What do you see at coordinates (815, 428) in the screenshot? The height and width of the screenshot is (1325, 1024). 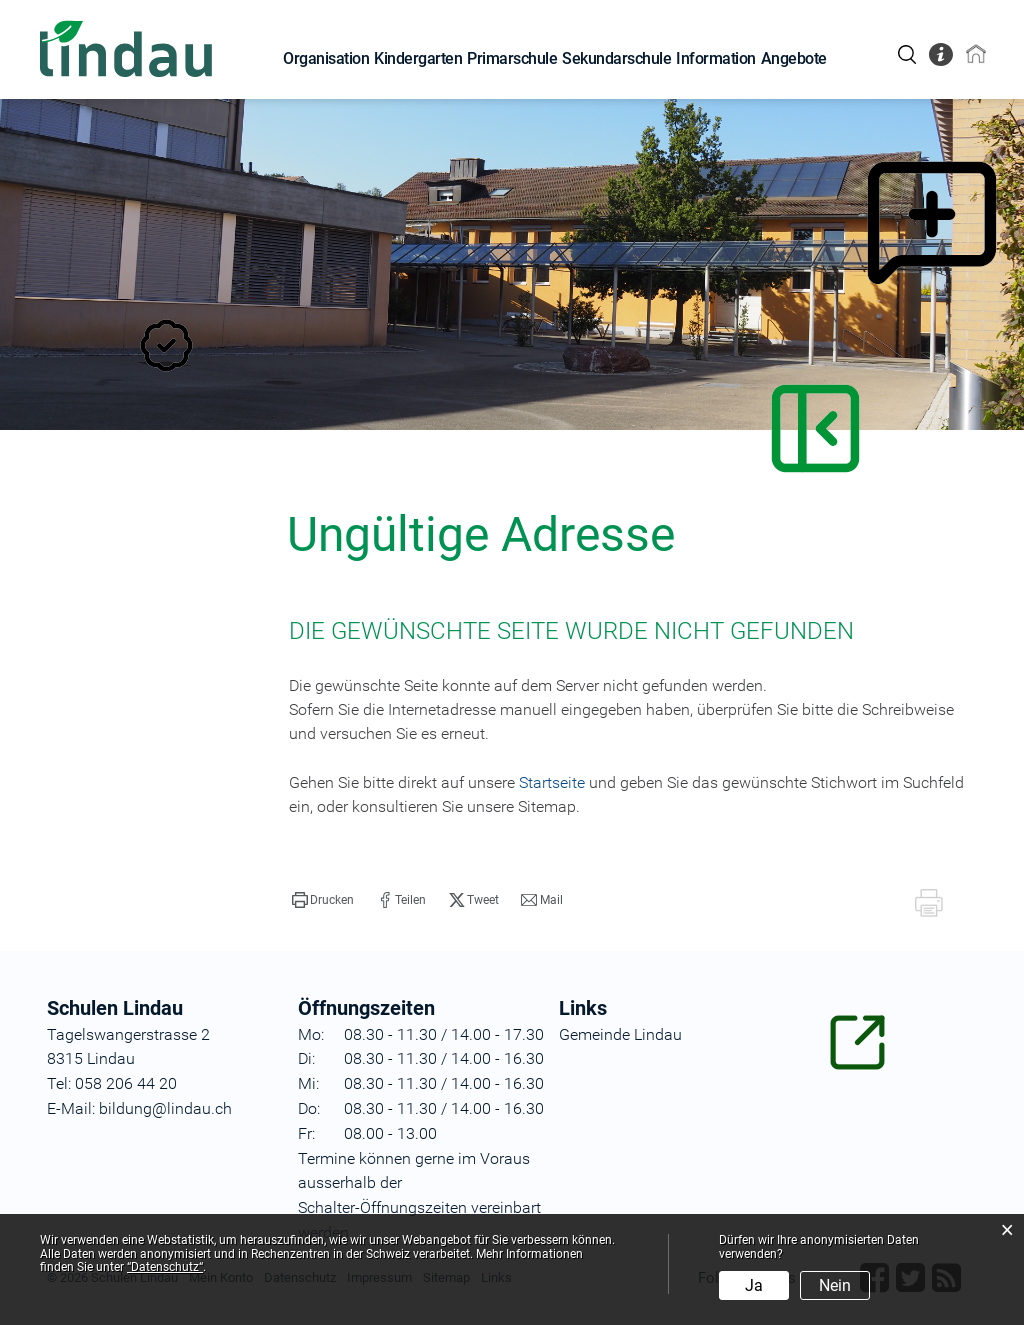 I see `collapse the left sidebar panel` at bounding box center [815, 428].